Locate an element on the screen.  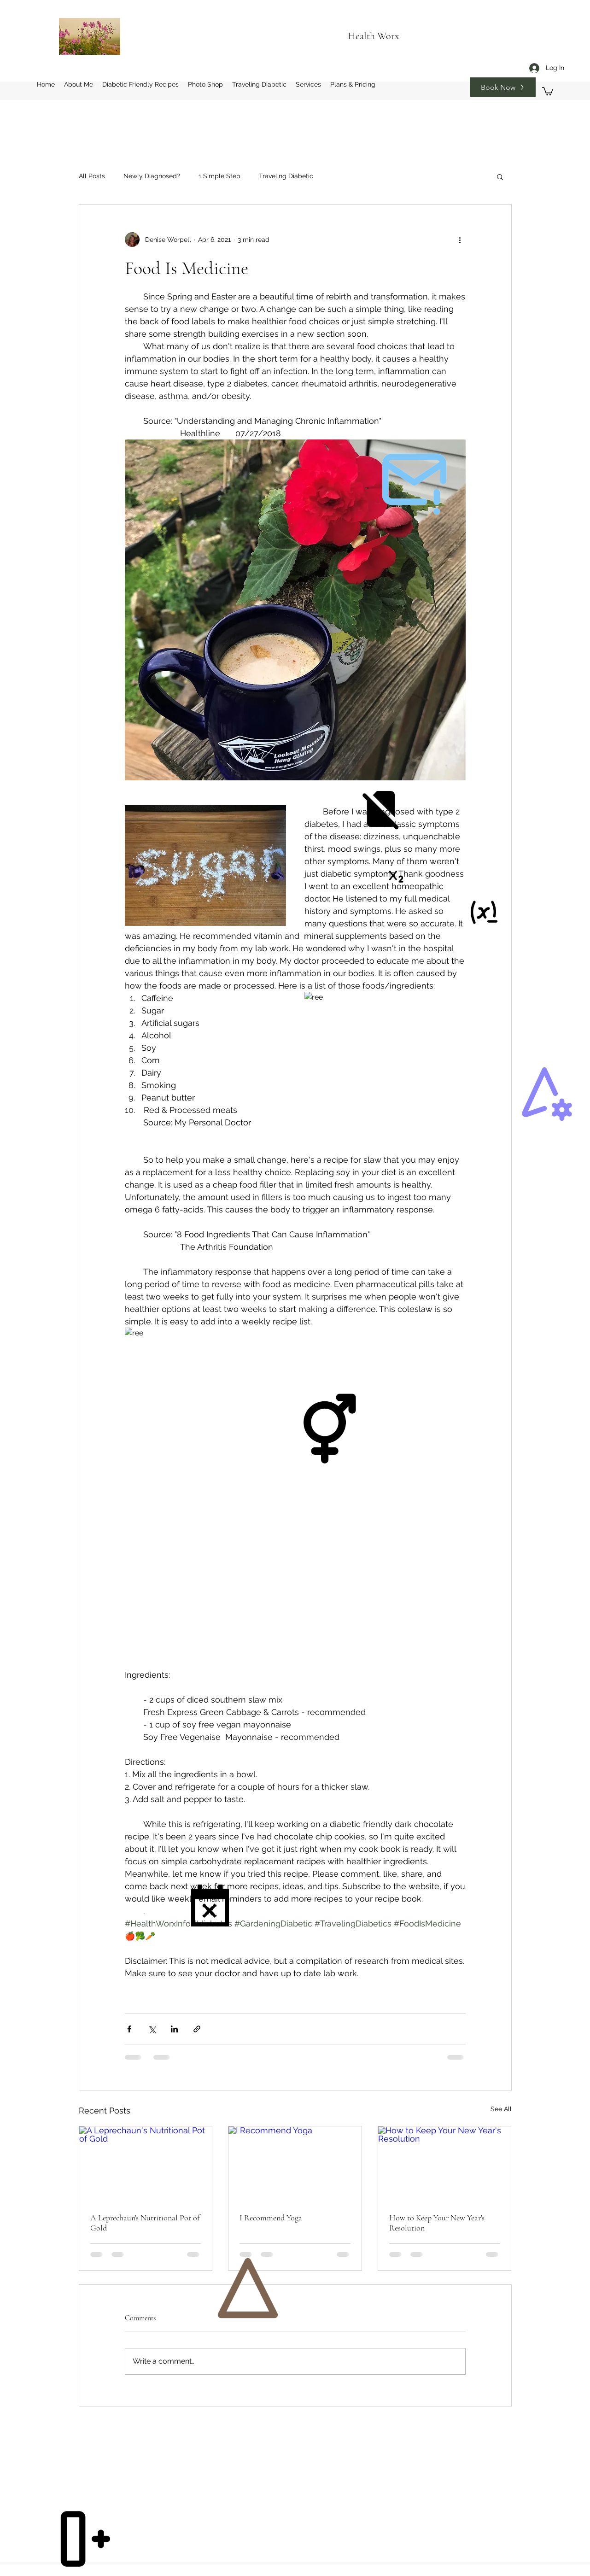
remove a variable from an equation or formula is located at coordinates (483, 912).